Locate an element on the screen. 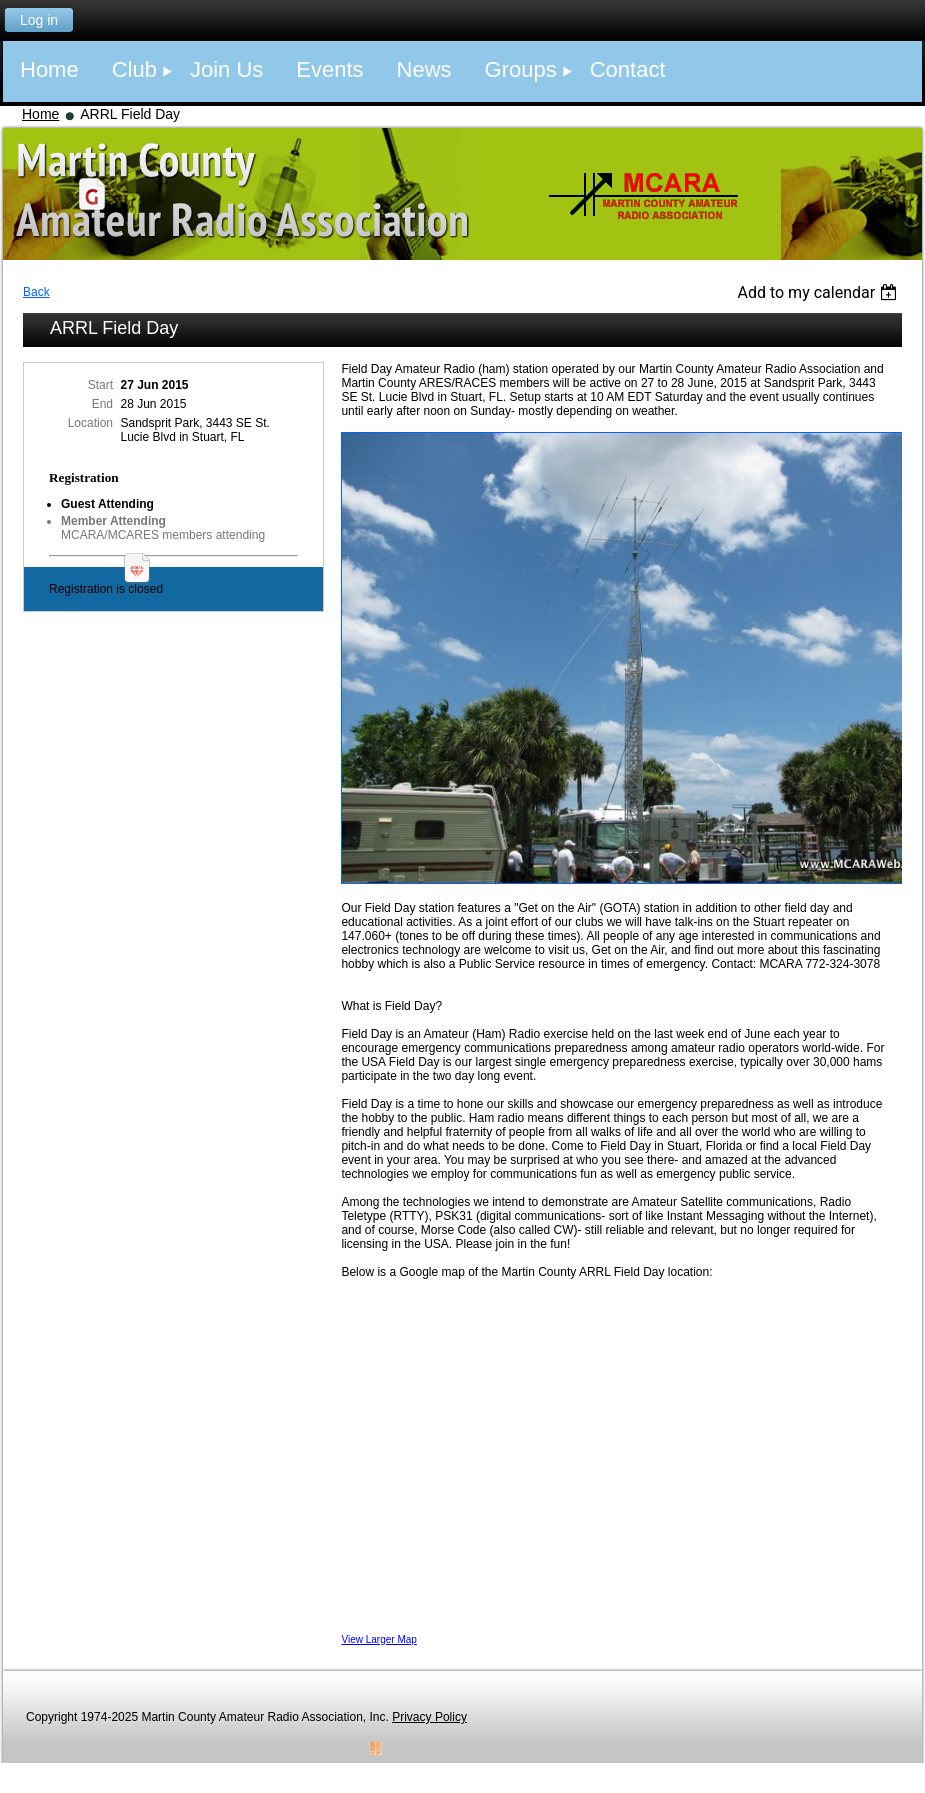 This screenshot has height=1793, width=925. a ruby programming language source file is located at coordinates (137, 568).